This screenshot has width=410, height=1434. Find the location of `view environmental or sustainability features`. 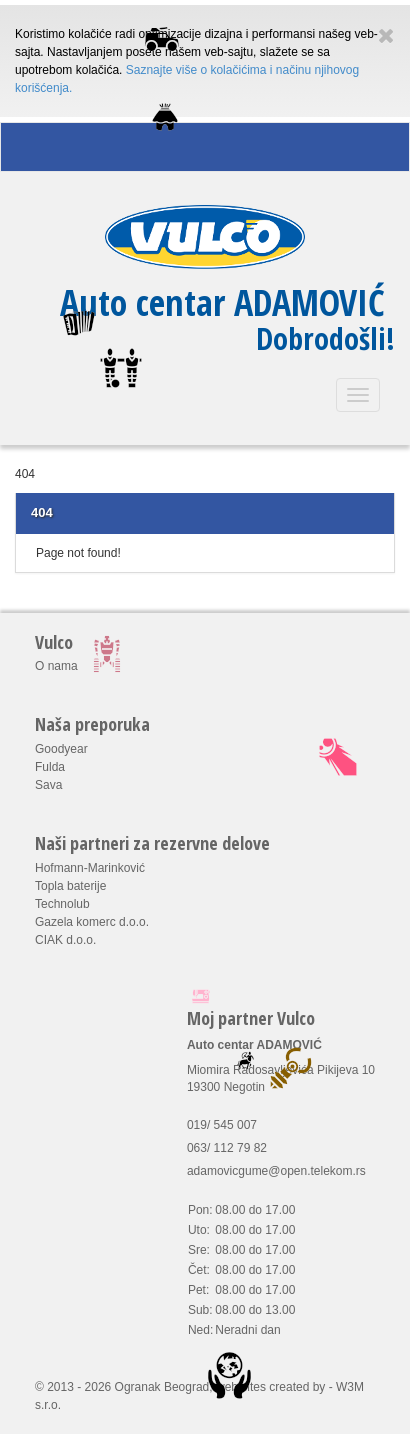

view environmental or sustainability features is located at coordinates (229, 1375).